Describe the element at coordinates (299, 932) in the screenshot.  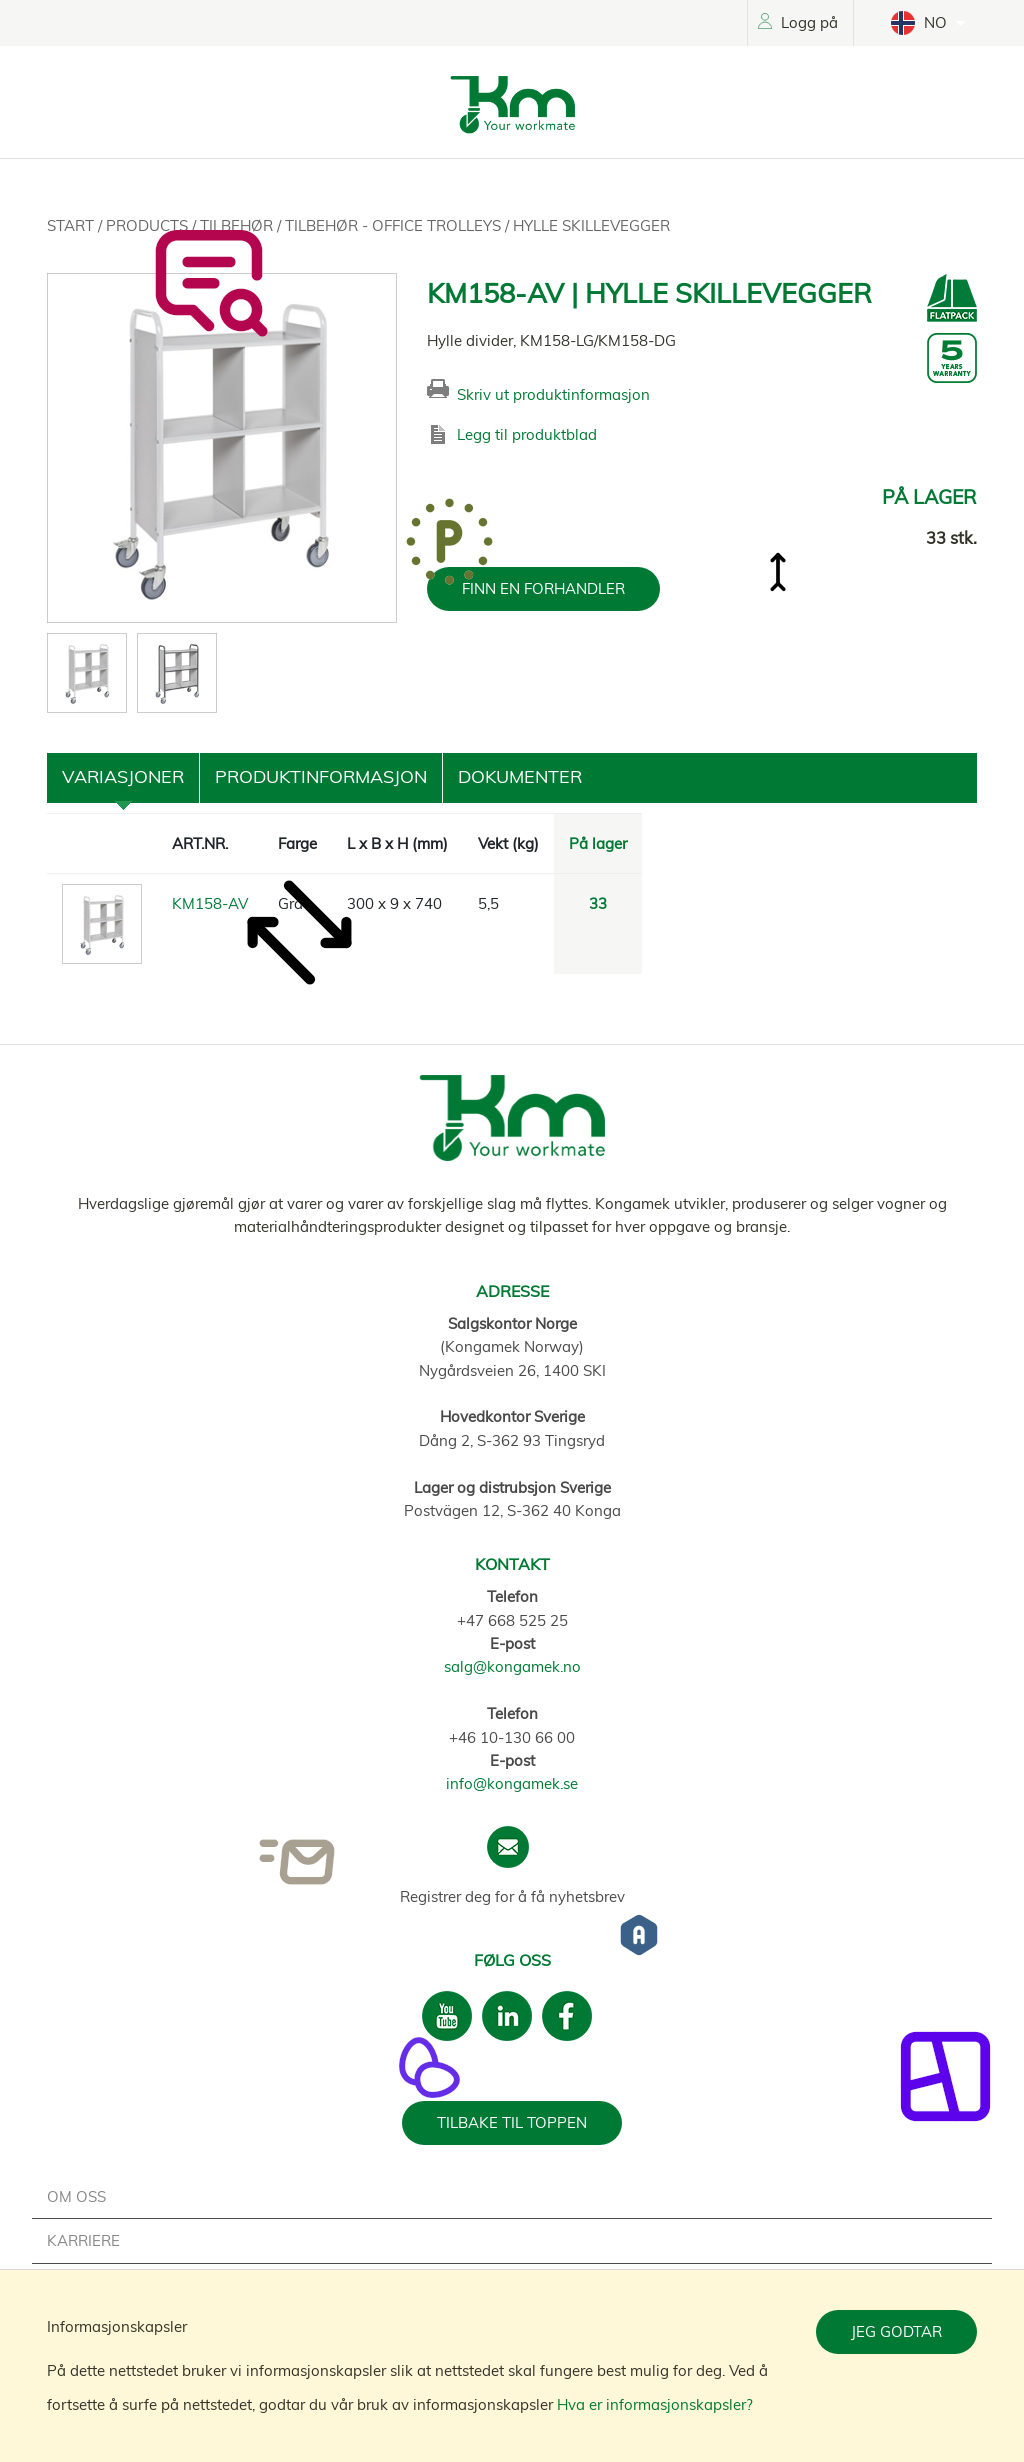
I see `resize element diagonally` at that location.